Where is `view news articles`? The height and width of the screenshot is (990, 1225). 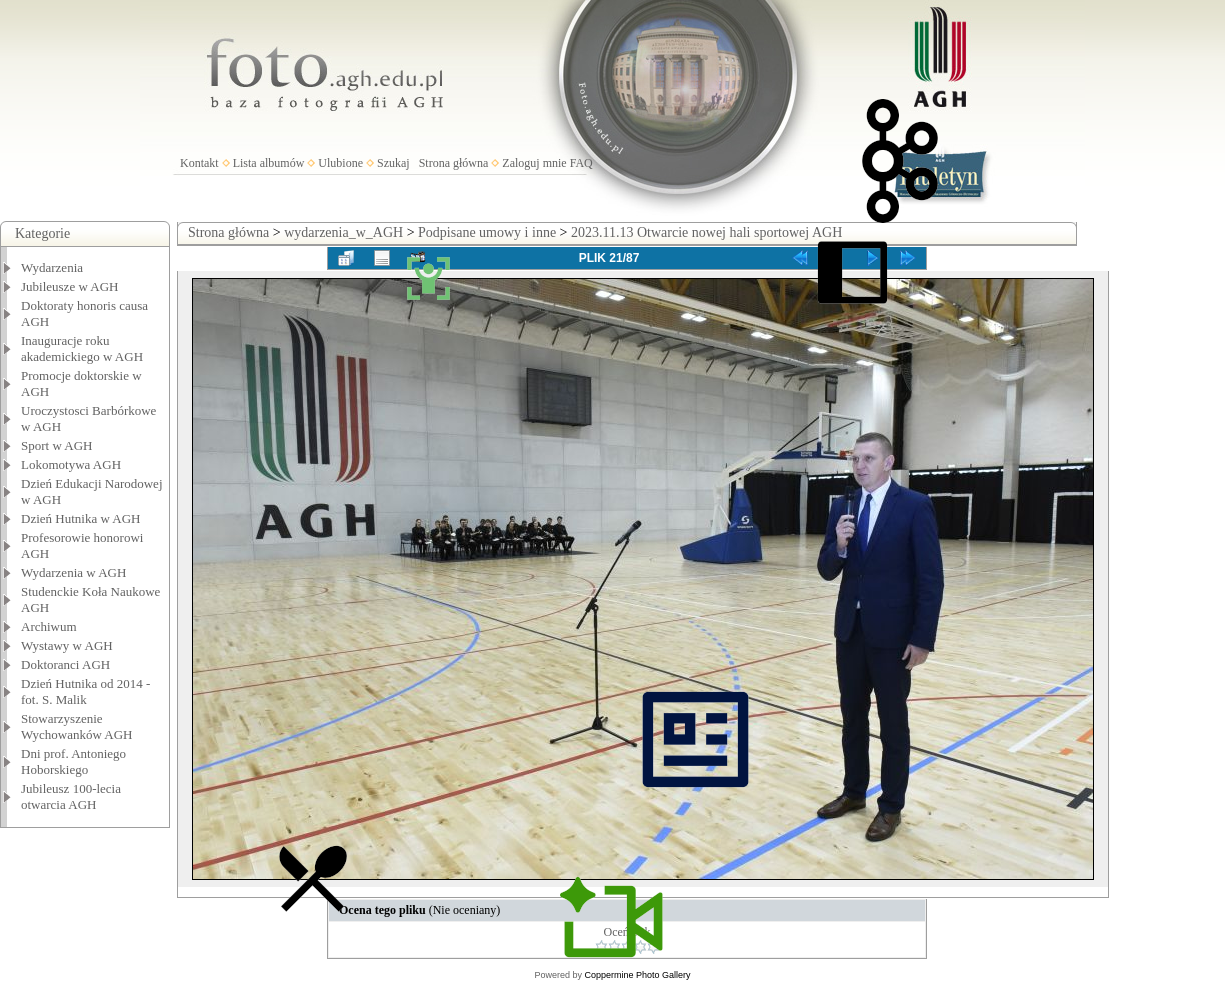 view news articles is located at coordinates (695, 739).